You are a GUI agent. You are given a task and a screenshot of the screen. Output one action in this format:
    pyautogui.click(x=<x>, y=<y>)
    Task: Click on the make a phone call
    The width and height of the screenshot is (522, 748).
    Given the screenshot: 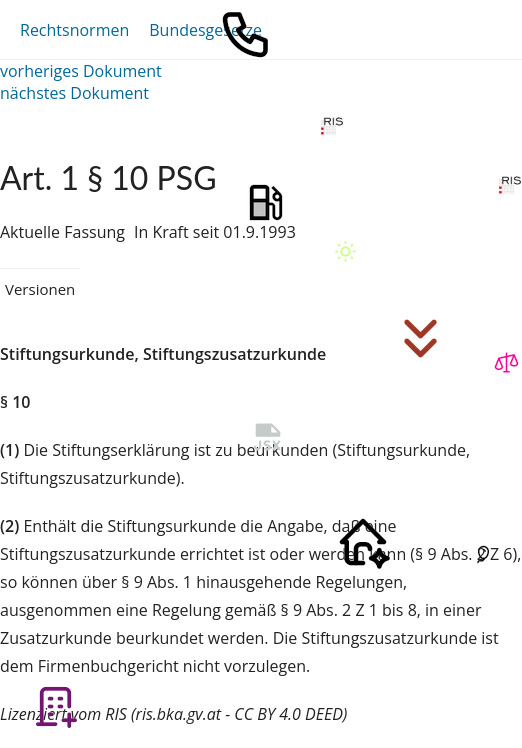 What is the action you would take?
    pyautogui.click(x=246, y=33)
    